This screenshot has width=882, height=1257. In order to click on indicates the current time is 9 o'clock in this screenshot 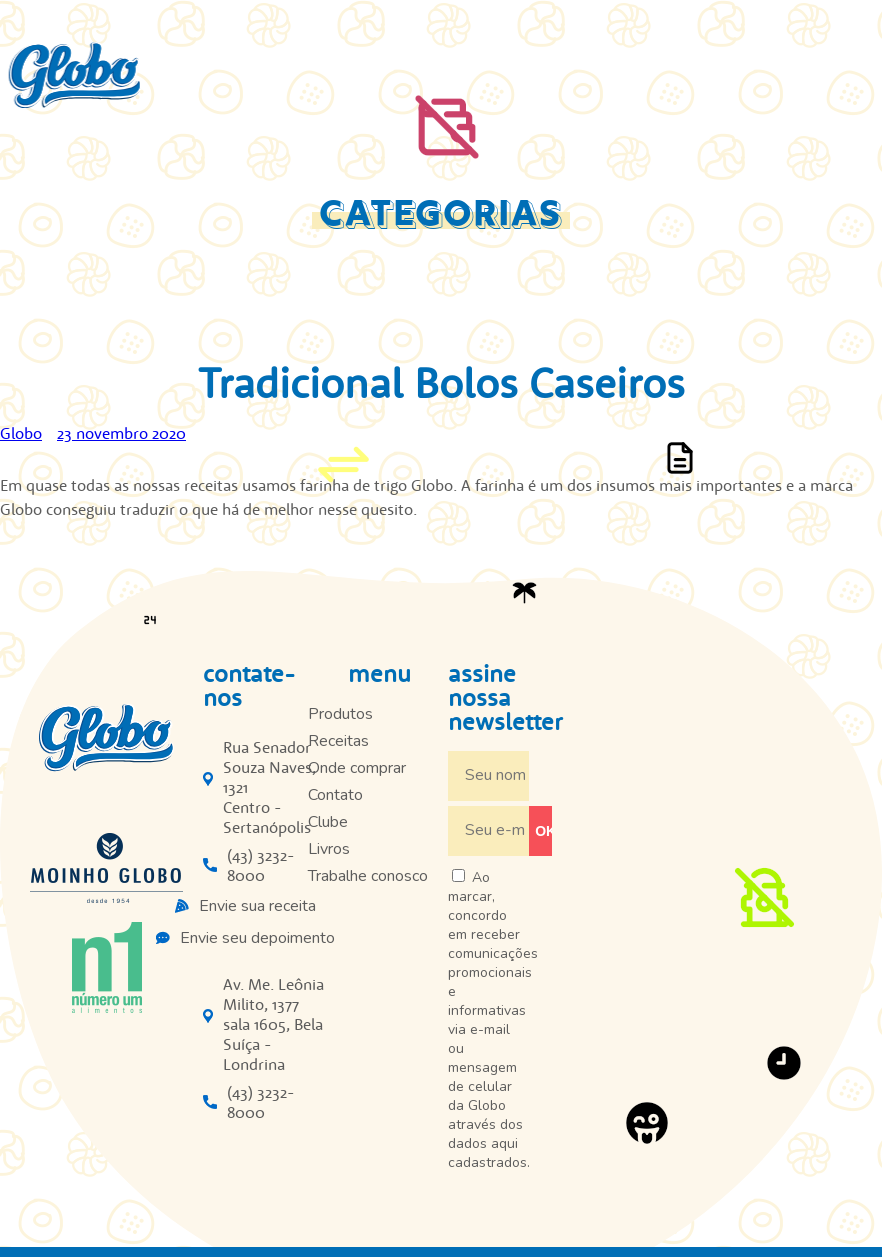, I will do `click(784, 1063)`.